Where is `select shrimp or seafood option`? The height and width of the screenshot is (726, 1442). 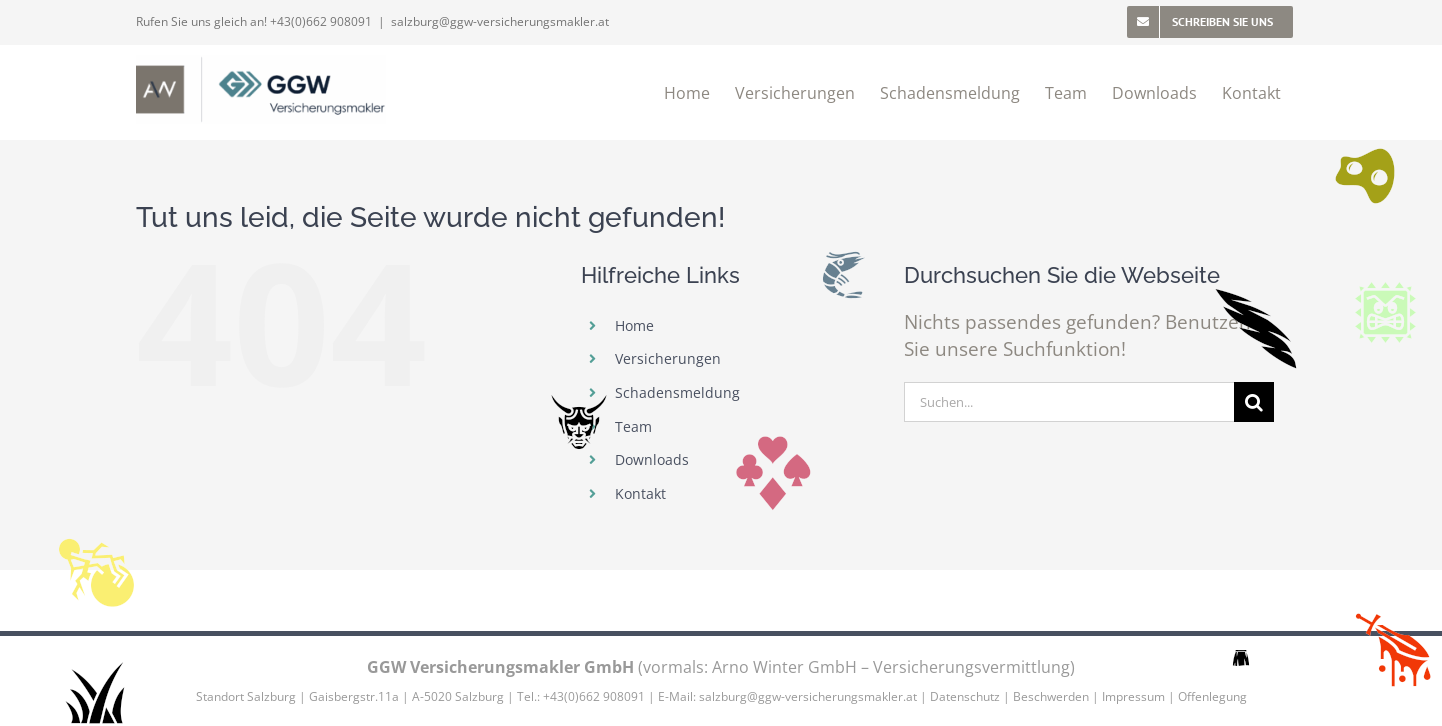
select shrimp or seafood option is located at coordinates (844, 275).